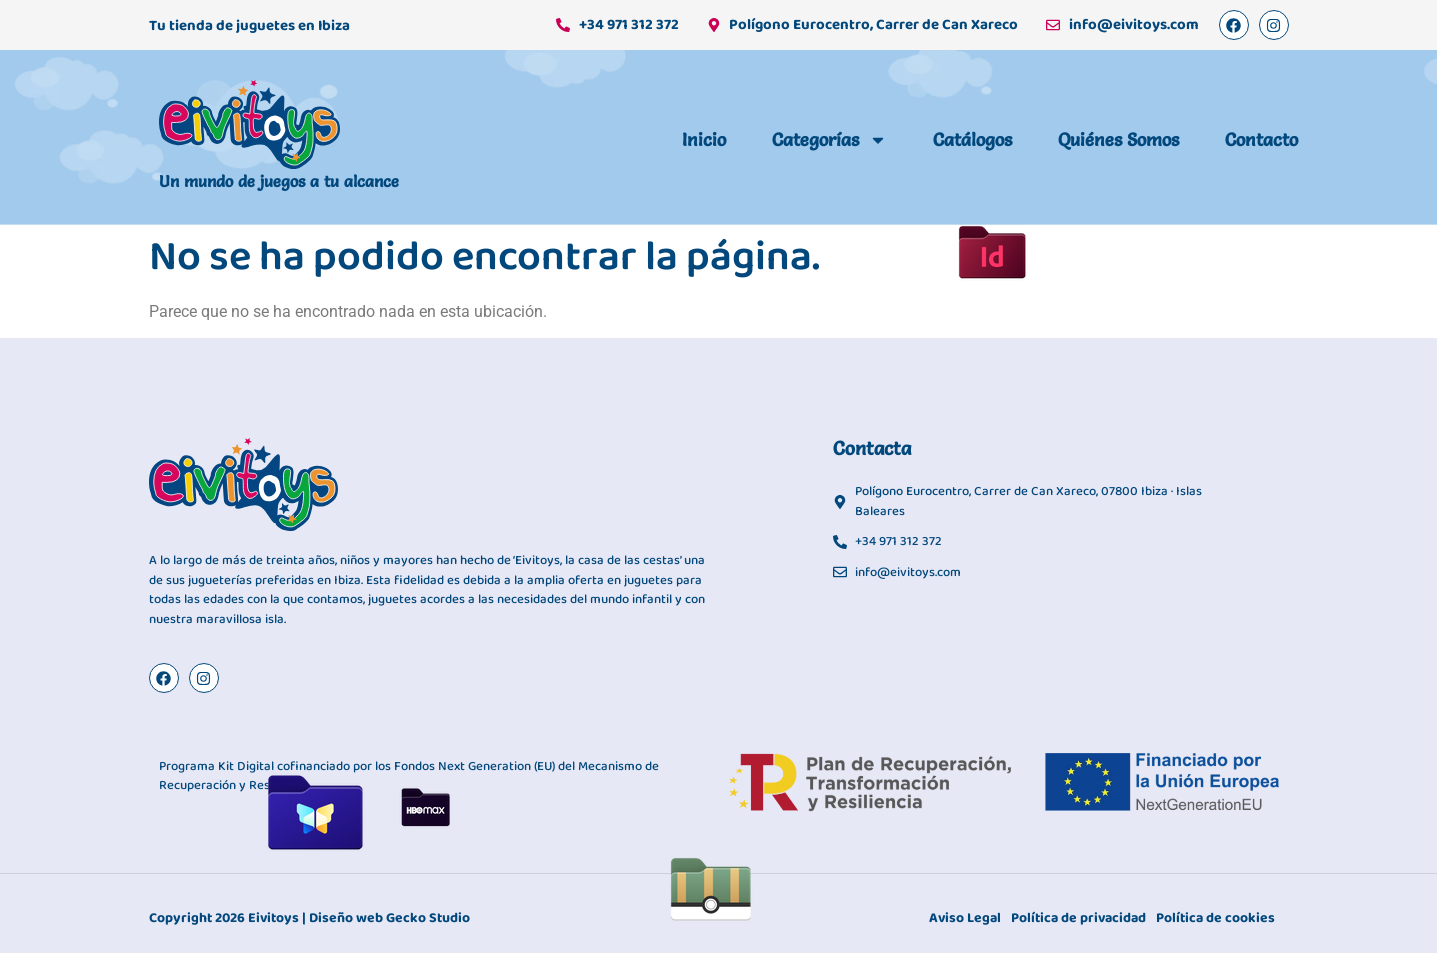 This screenshot has width=1437, height=953. I want to click on open wondershare ubackit backup folder, so click(315, 815).